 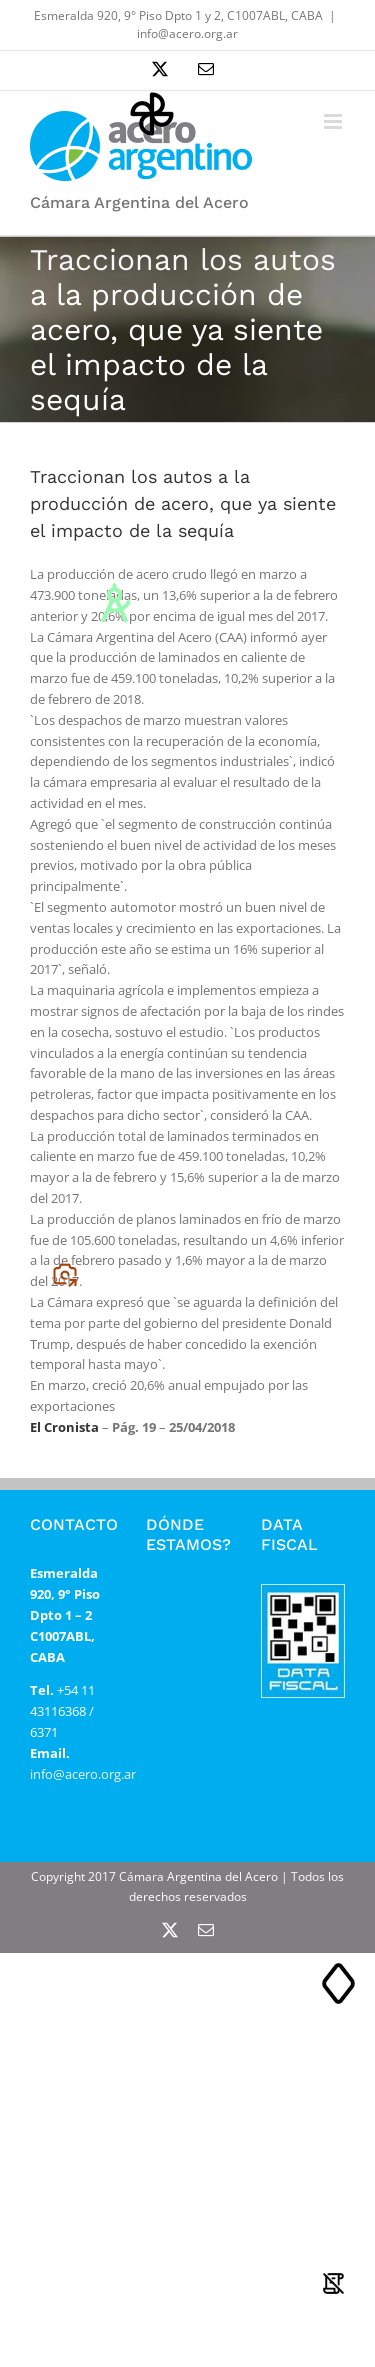 What do you see at coordinates (152, 114) in the screenshot?
I see `access renewable energy settings` at bounding box center [152, 114].